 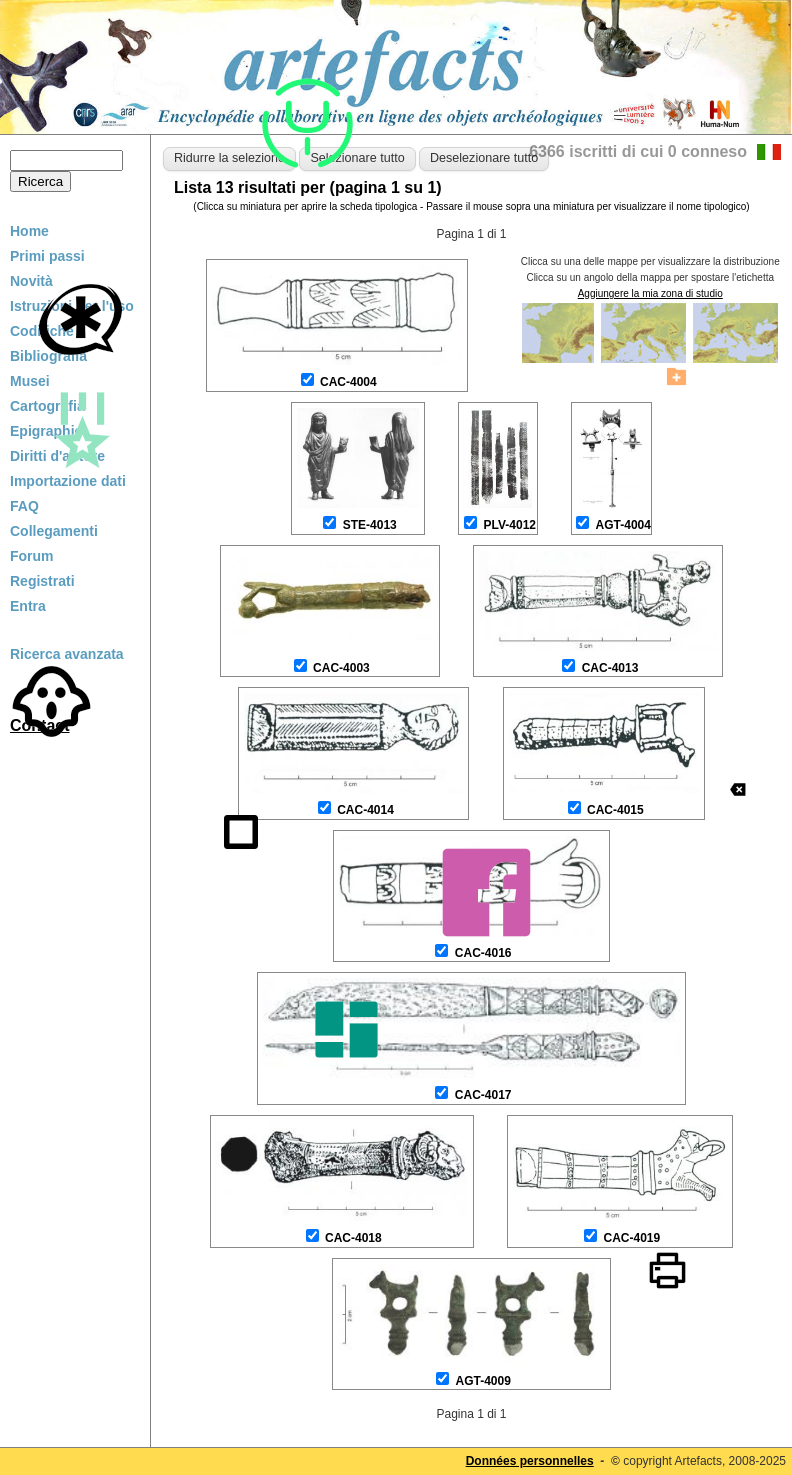 What do you see at coordinates (676, 376) in the screenshot?
I see `create a new folder` at bounding box center [676, 376].